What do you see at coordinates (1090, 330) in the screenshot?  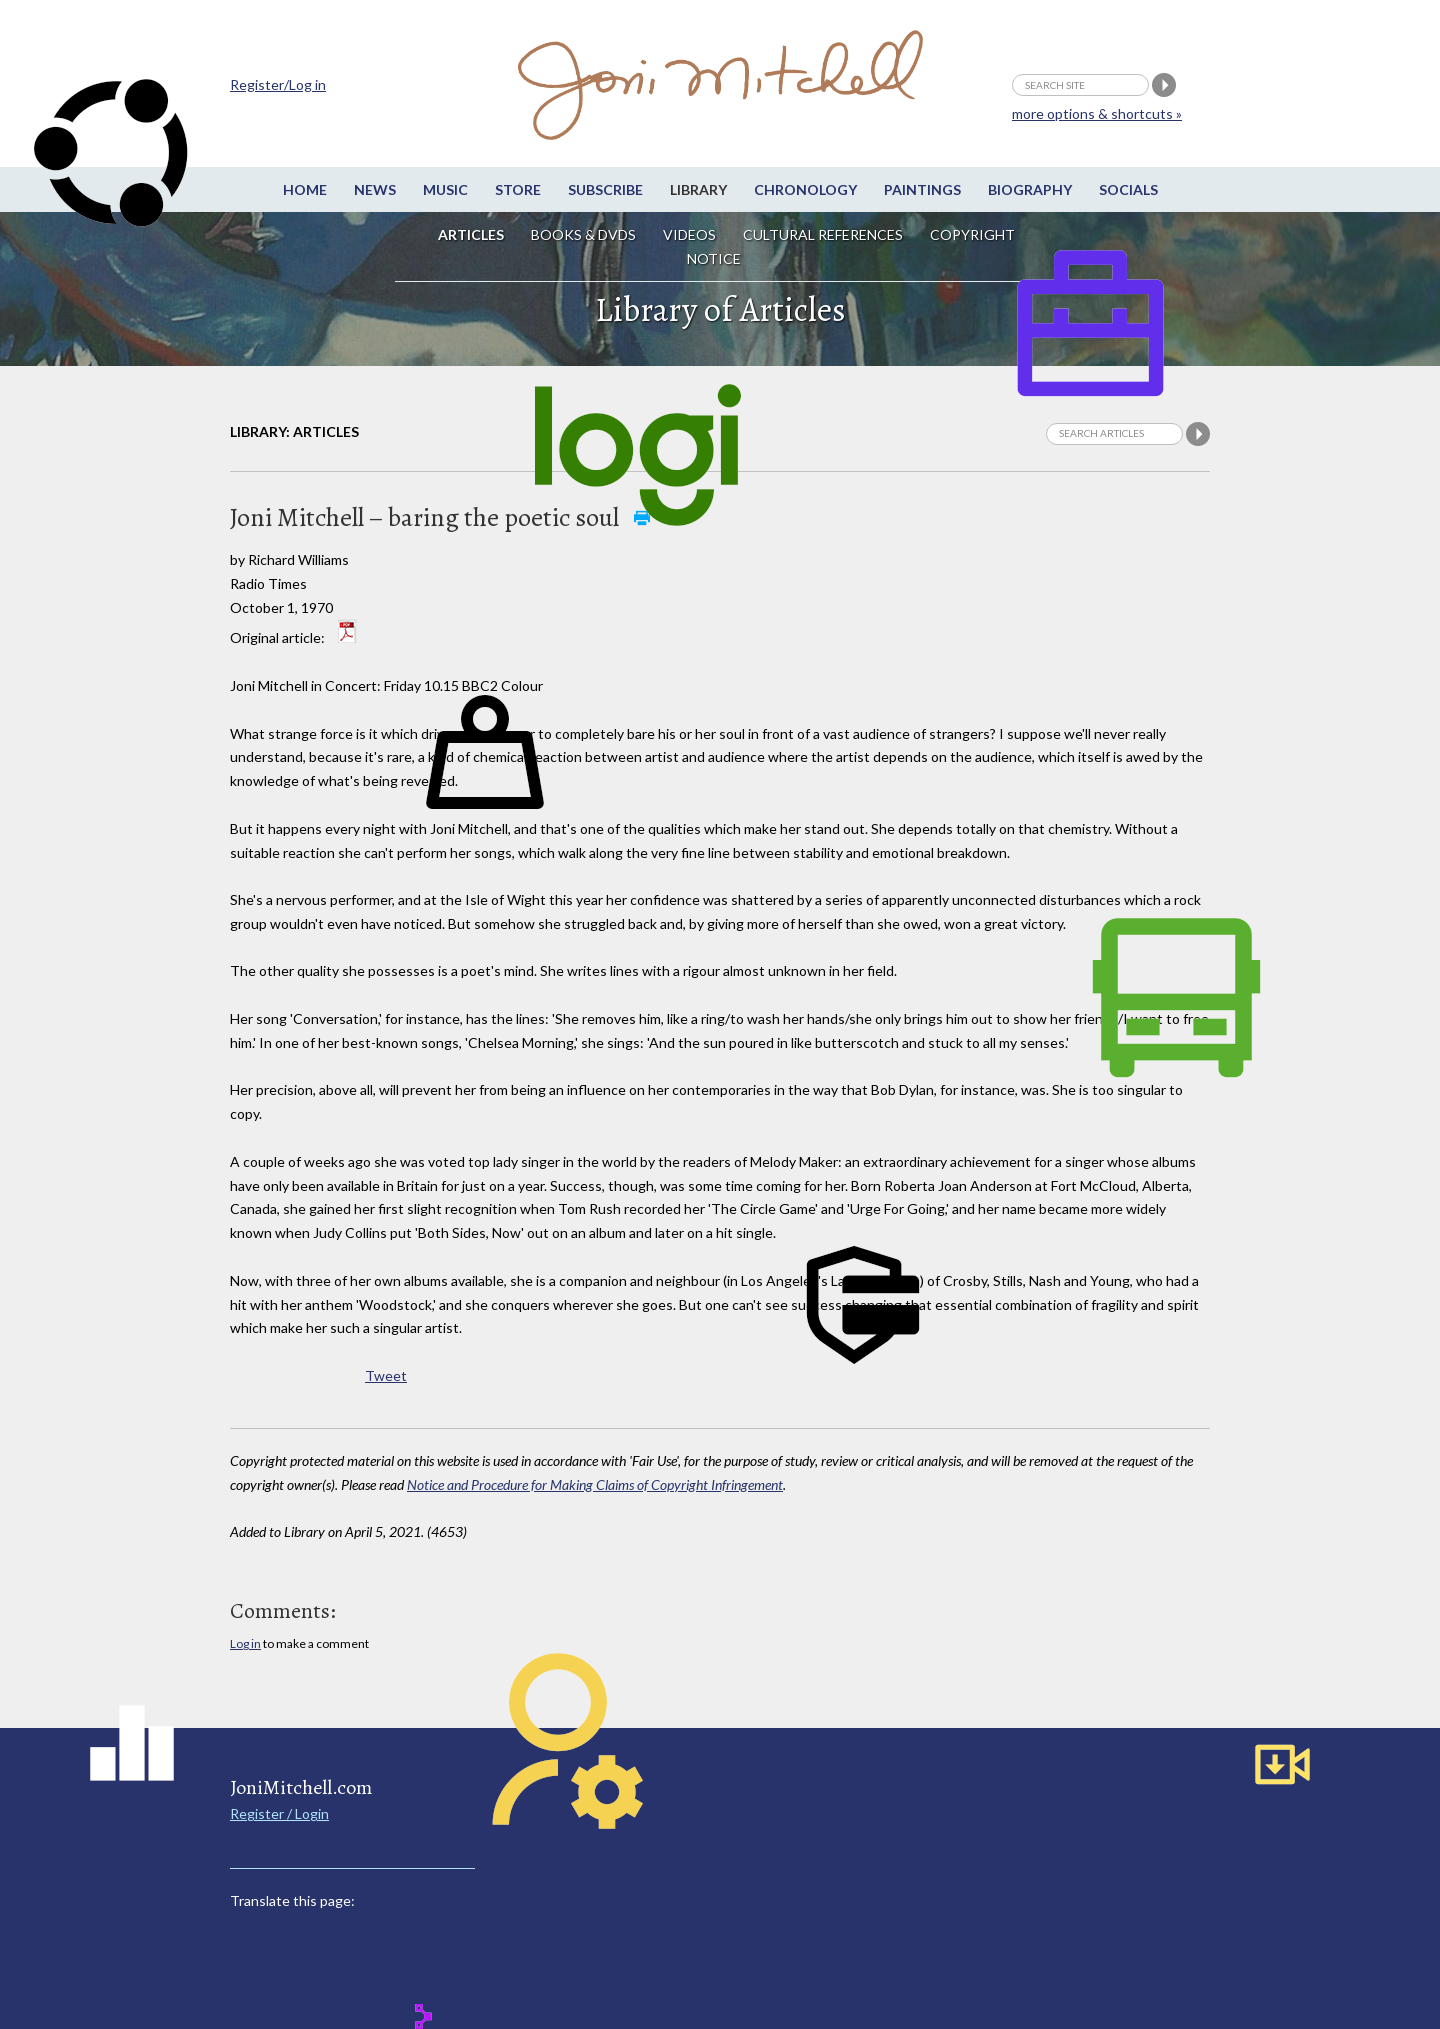 I see `access work or business documents` at bounding box center [1090, 330].